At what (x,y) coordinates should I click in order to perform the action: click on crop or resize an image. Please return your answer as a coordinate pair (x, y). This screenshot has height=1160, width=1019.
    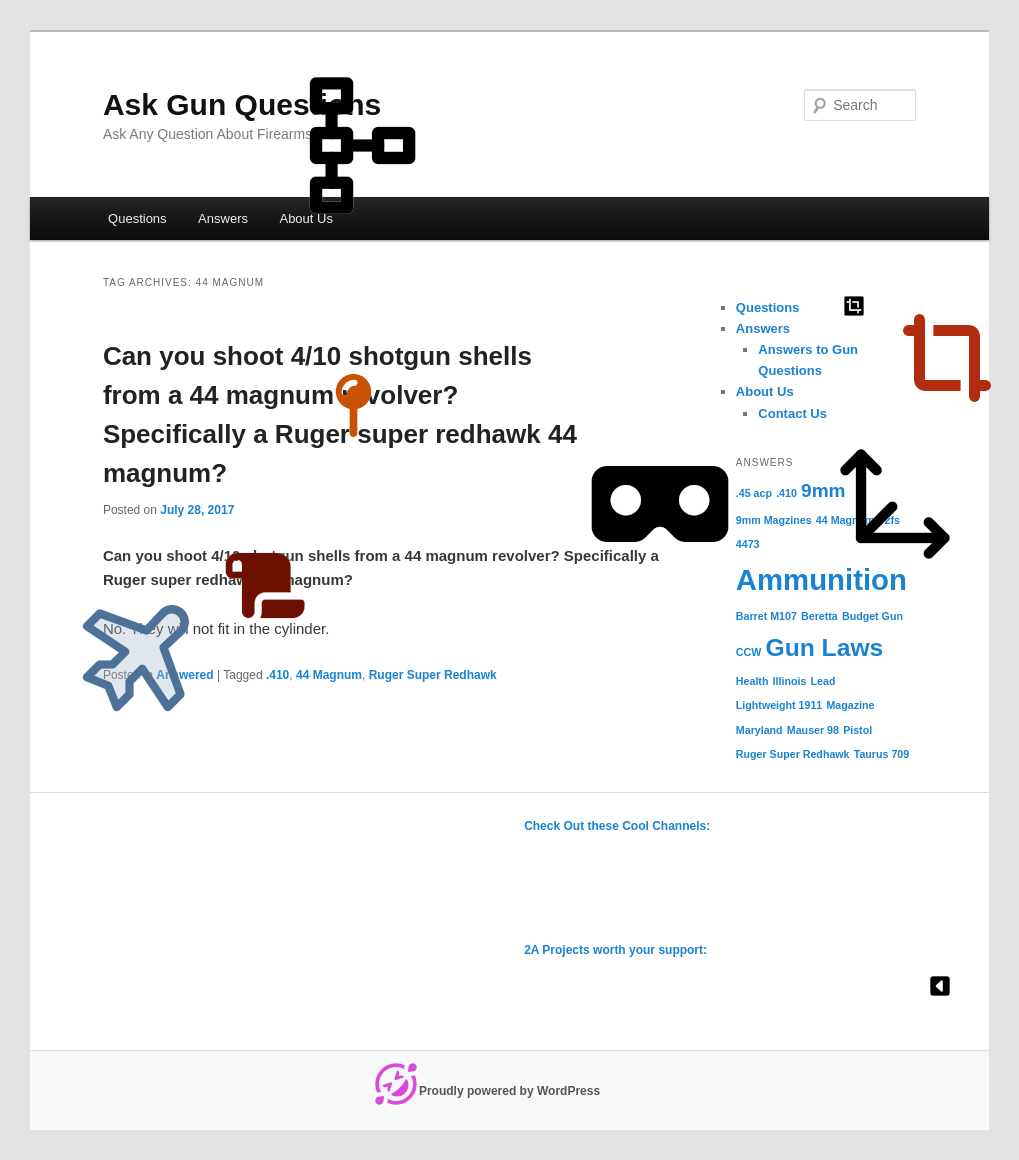
    Looking at the image, I should click on (947, 358).